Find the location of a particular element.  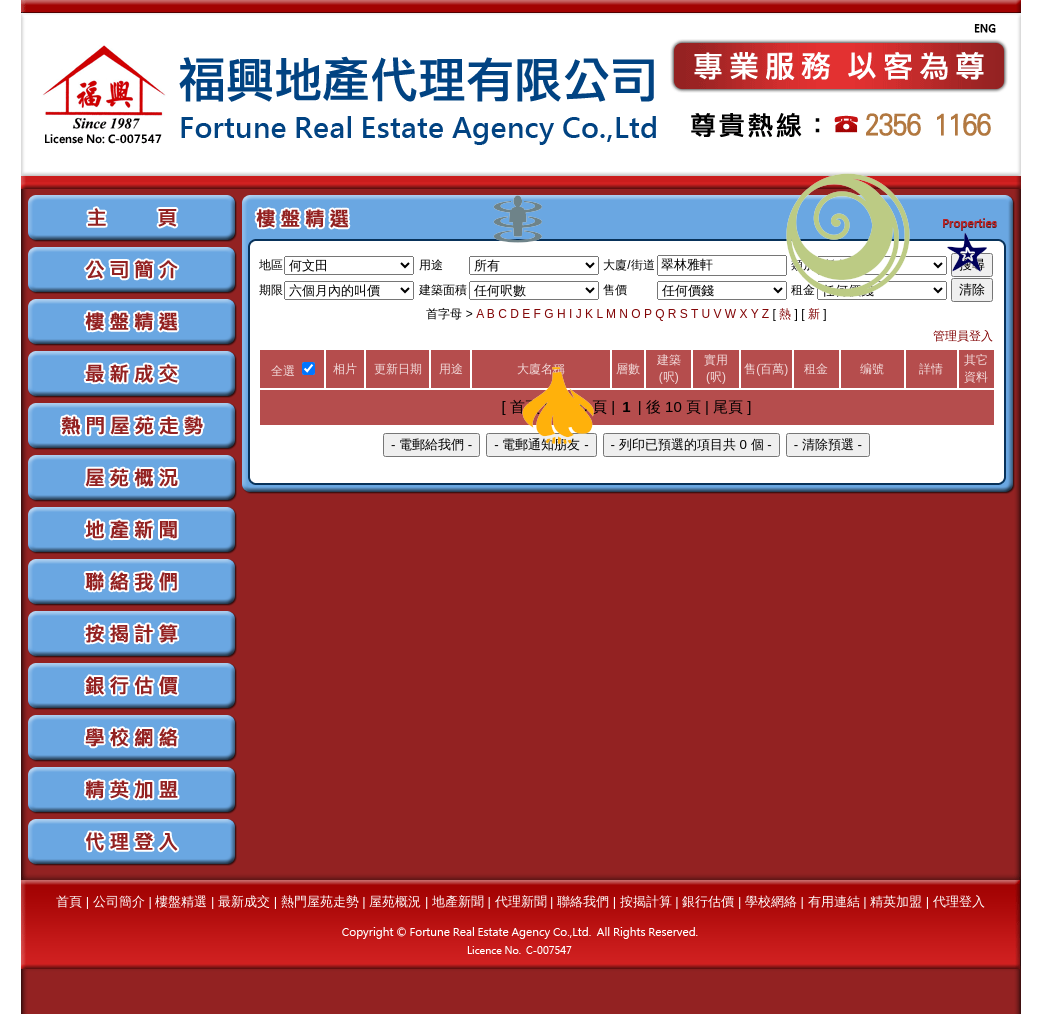

indicates a beach or ocean-themed game level is located at coordinates (967, 252).